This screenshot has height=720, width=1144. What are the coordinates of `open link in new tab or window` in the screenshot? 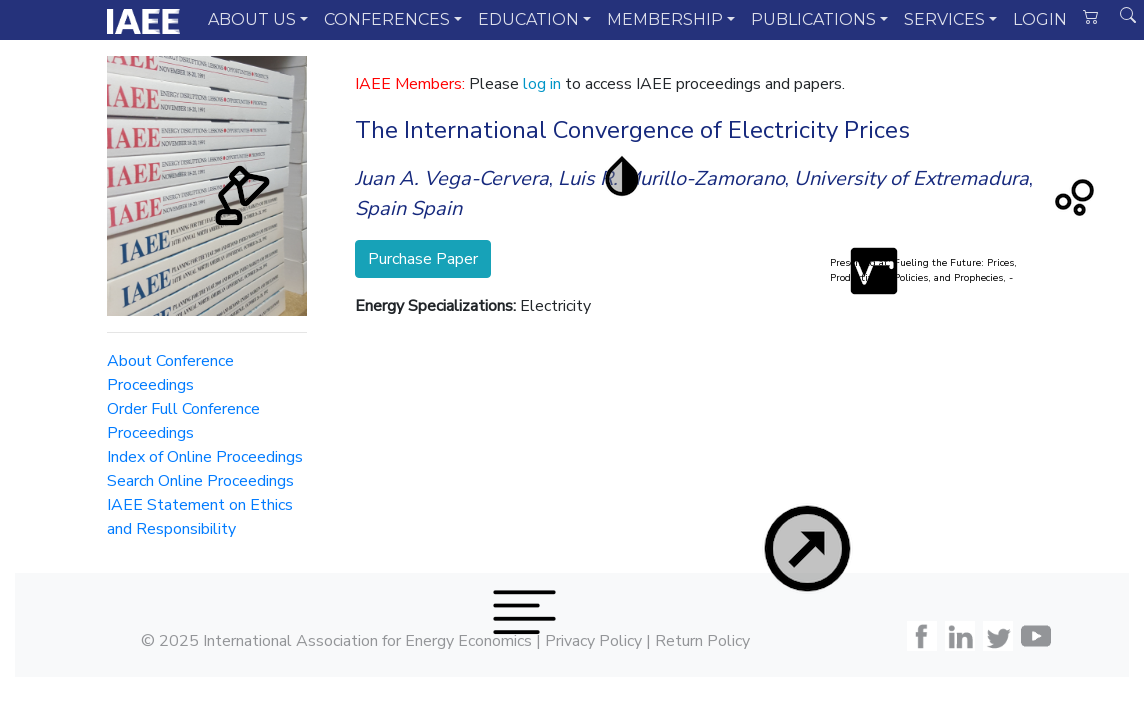 It's located at (807, 548).